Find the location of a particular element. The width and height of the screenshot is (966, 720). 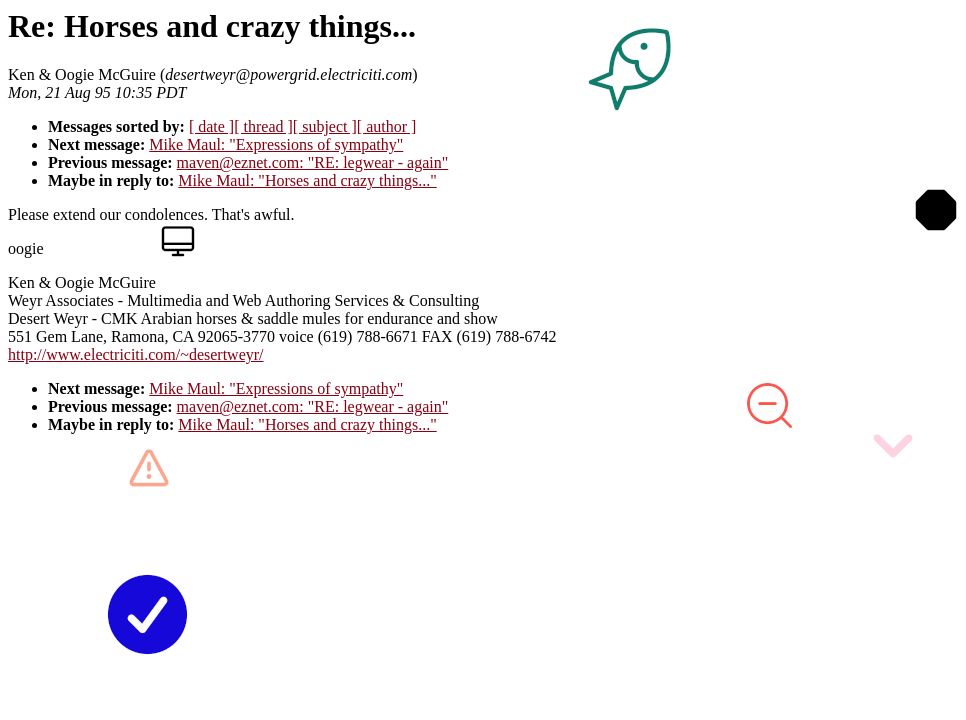

indicates a stop or warning state is located at coordinates (936, 210).